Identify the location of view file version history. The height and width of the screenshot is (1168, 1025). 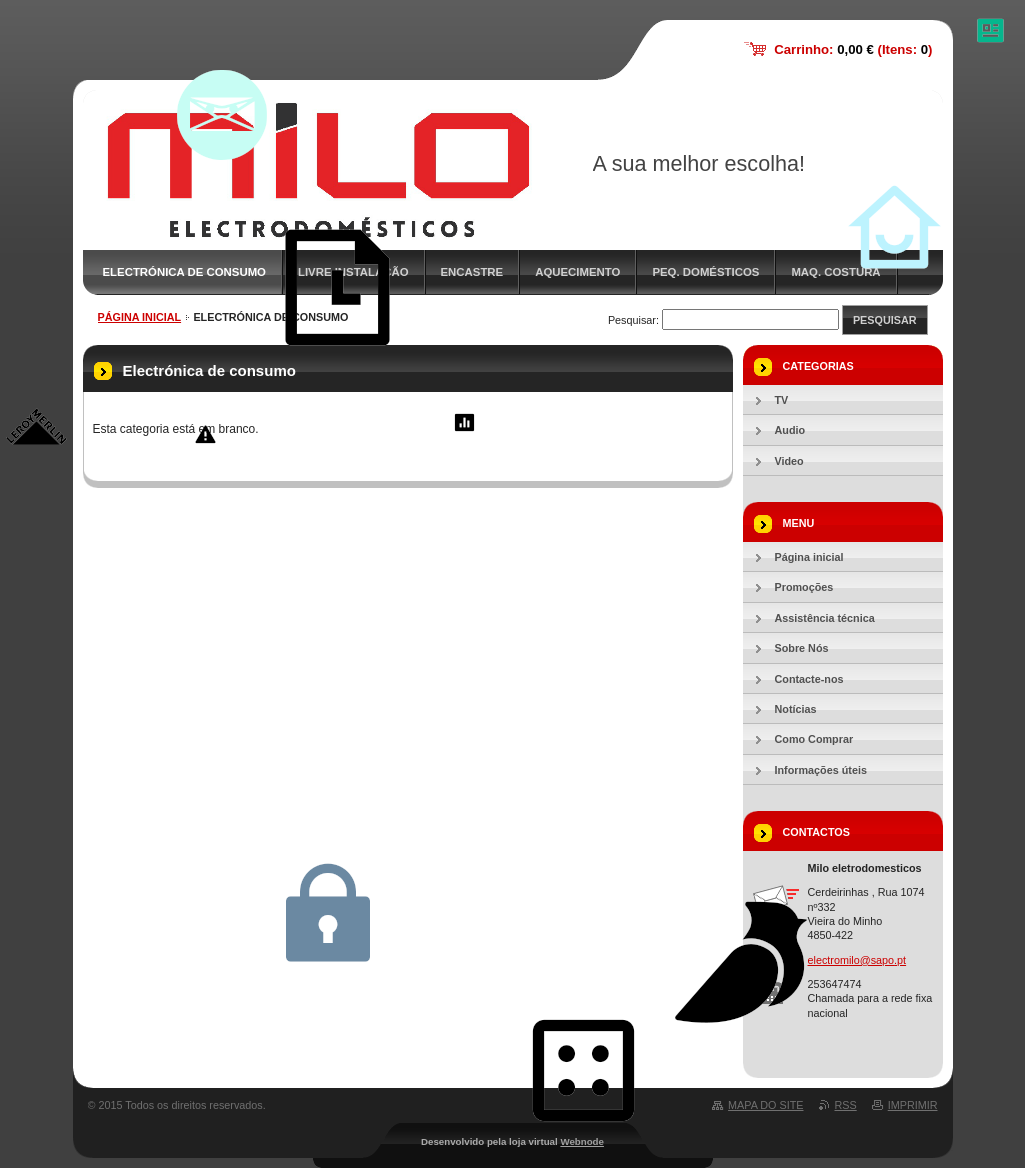
(337, 287).